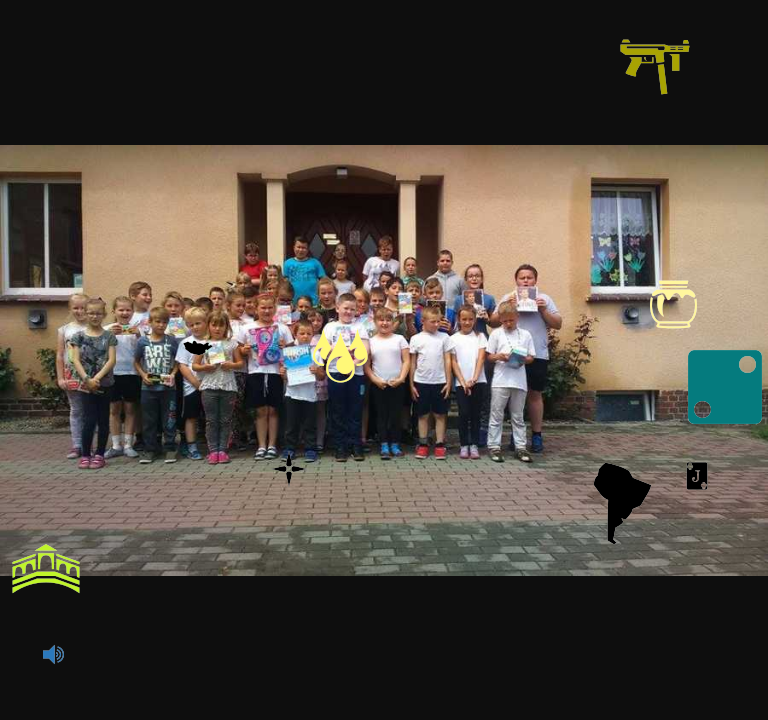  I want to click on select mongolia as your country or region, so click(198, 348).